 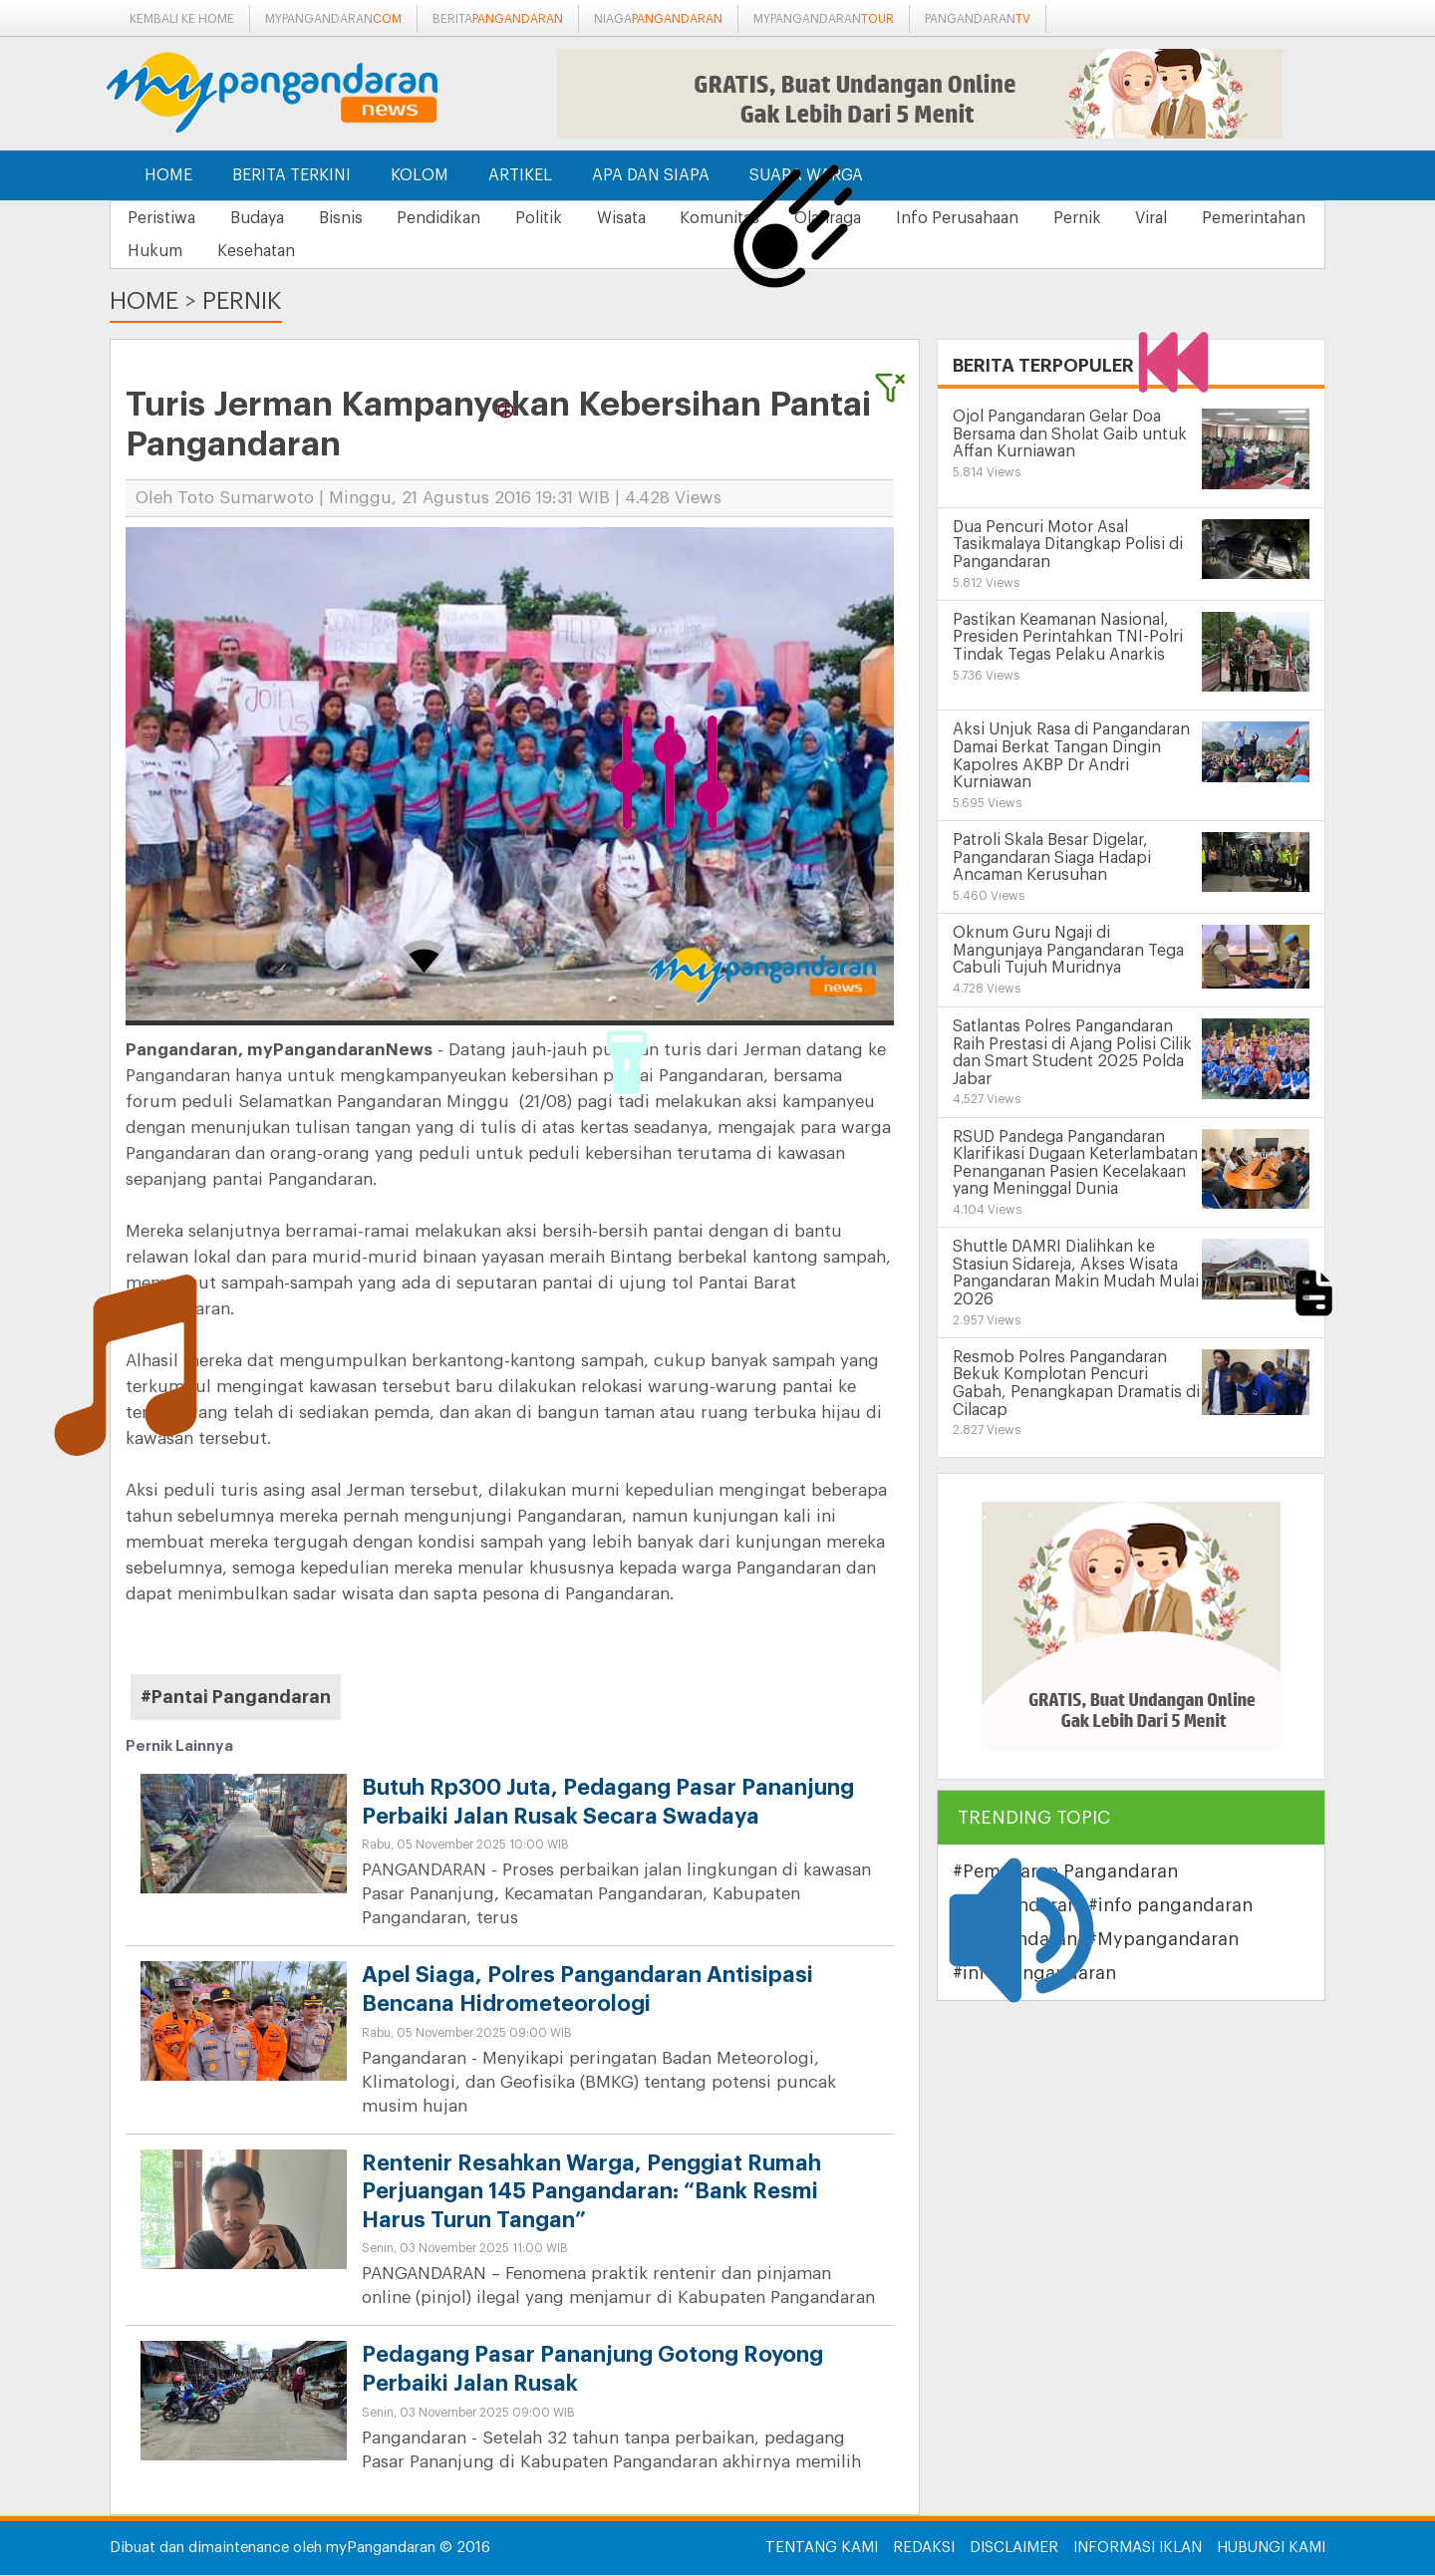 I want to click on open music player or library, so click(x=126, y=1365).